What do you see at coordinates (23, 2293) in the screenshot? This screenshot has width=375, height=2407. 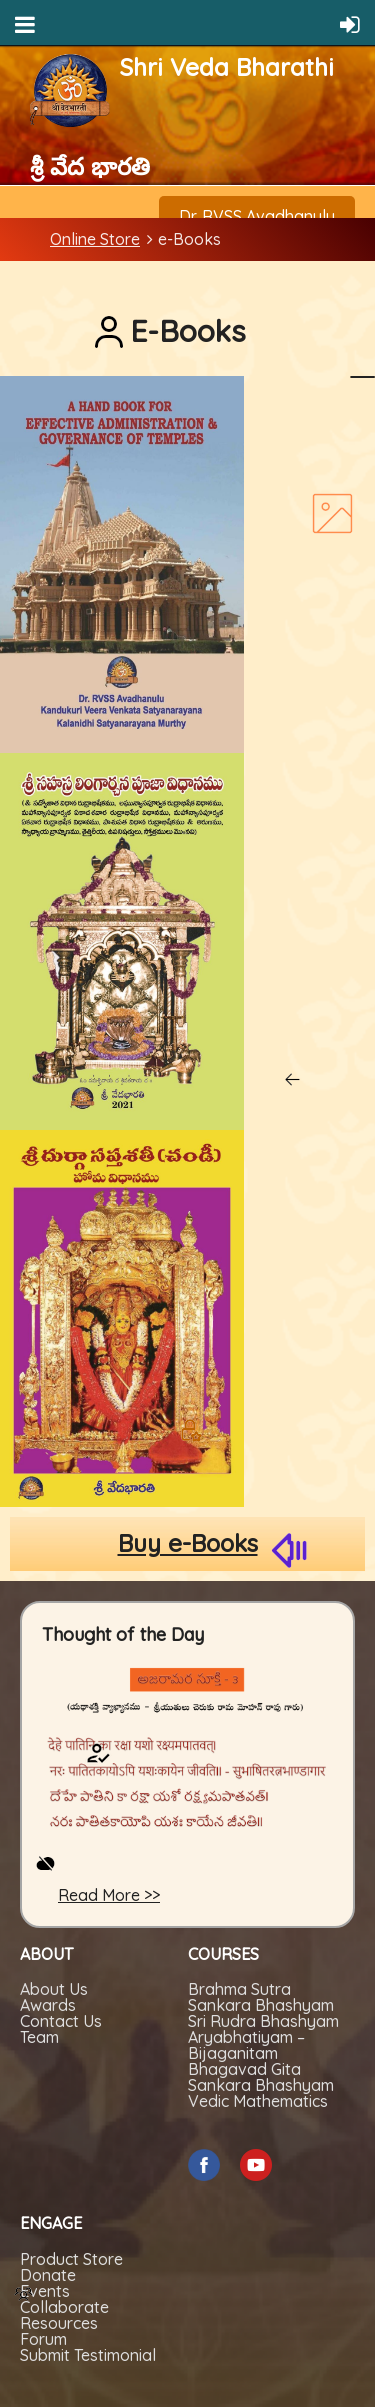 I see `view group members or team` at bounding box center [23, 2293].